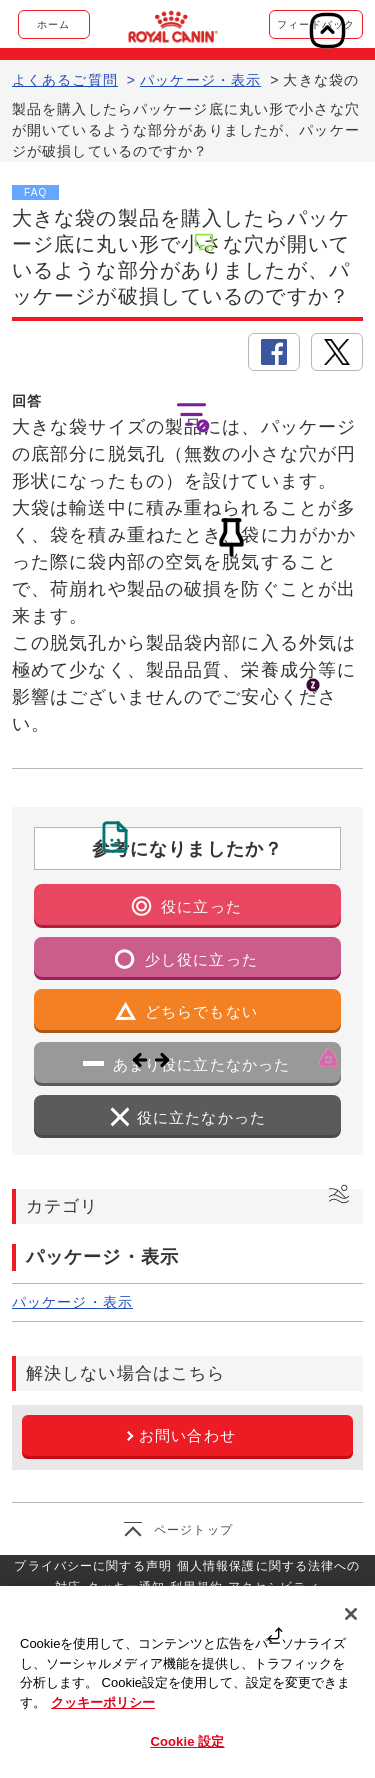 The height and width of the screenshot is (1778, 375). Describe the element at coordinates (275, 1635) in the screenshot. I see `move content to upper left corner` at that location.